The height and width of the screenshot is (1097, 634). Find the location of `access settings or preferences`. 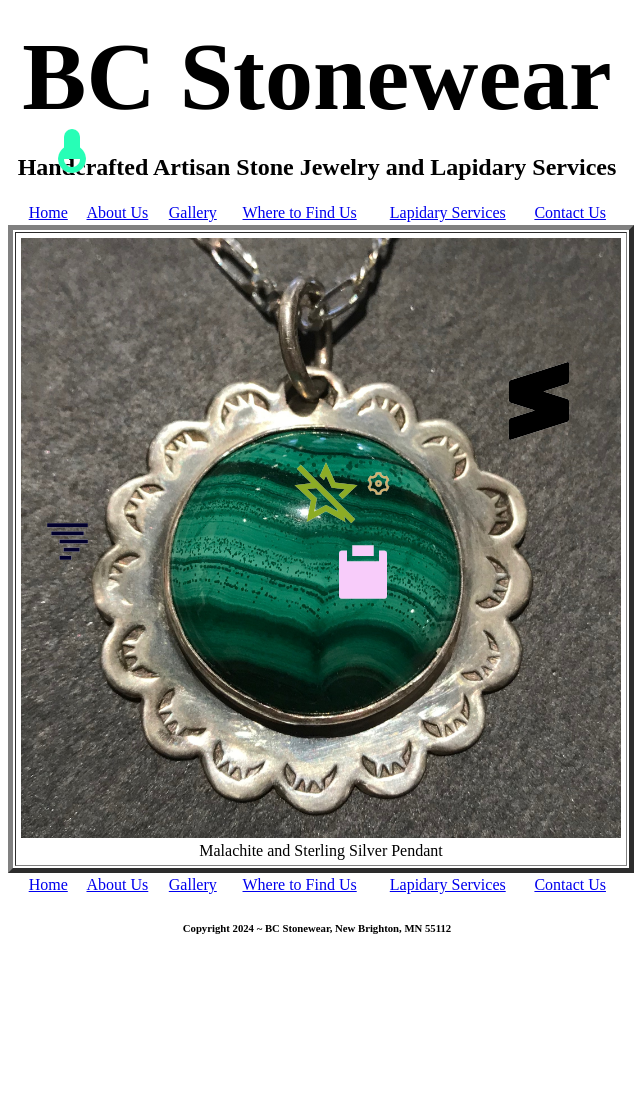

access settings or preferences is located at coordinates (378, 483).